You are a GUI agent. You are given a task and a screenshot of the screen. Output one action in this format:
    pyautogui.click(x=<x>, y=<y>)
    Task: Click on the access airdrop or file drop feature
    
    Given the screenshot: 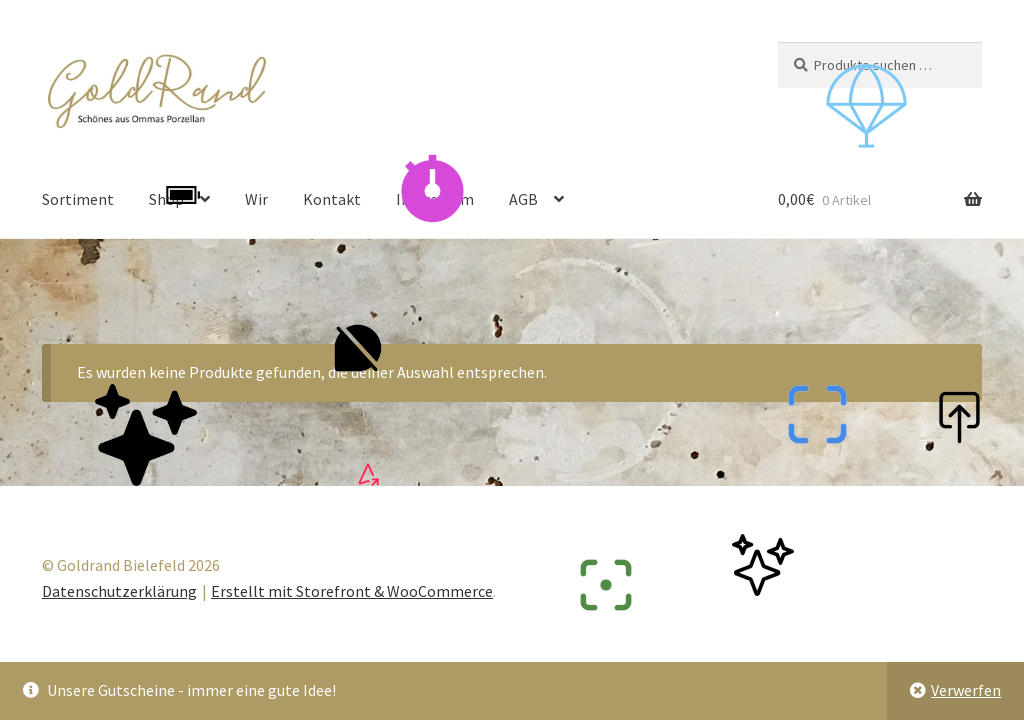 What is the action you would take?
    pyautogui.click(x=866, y=107)
    